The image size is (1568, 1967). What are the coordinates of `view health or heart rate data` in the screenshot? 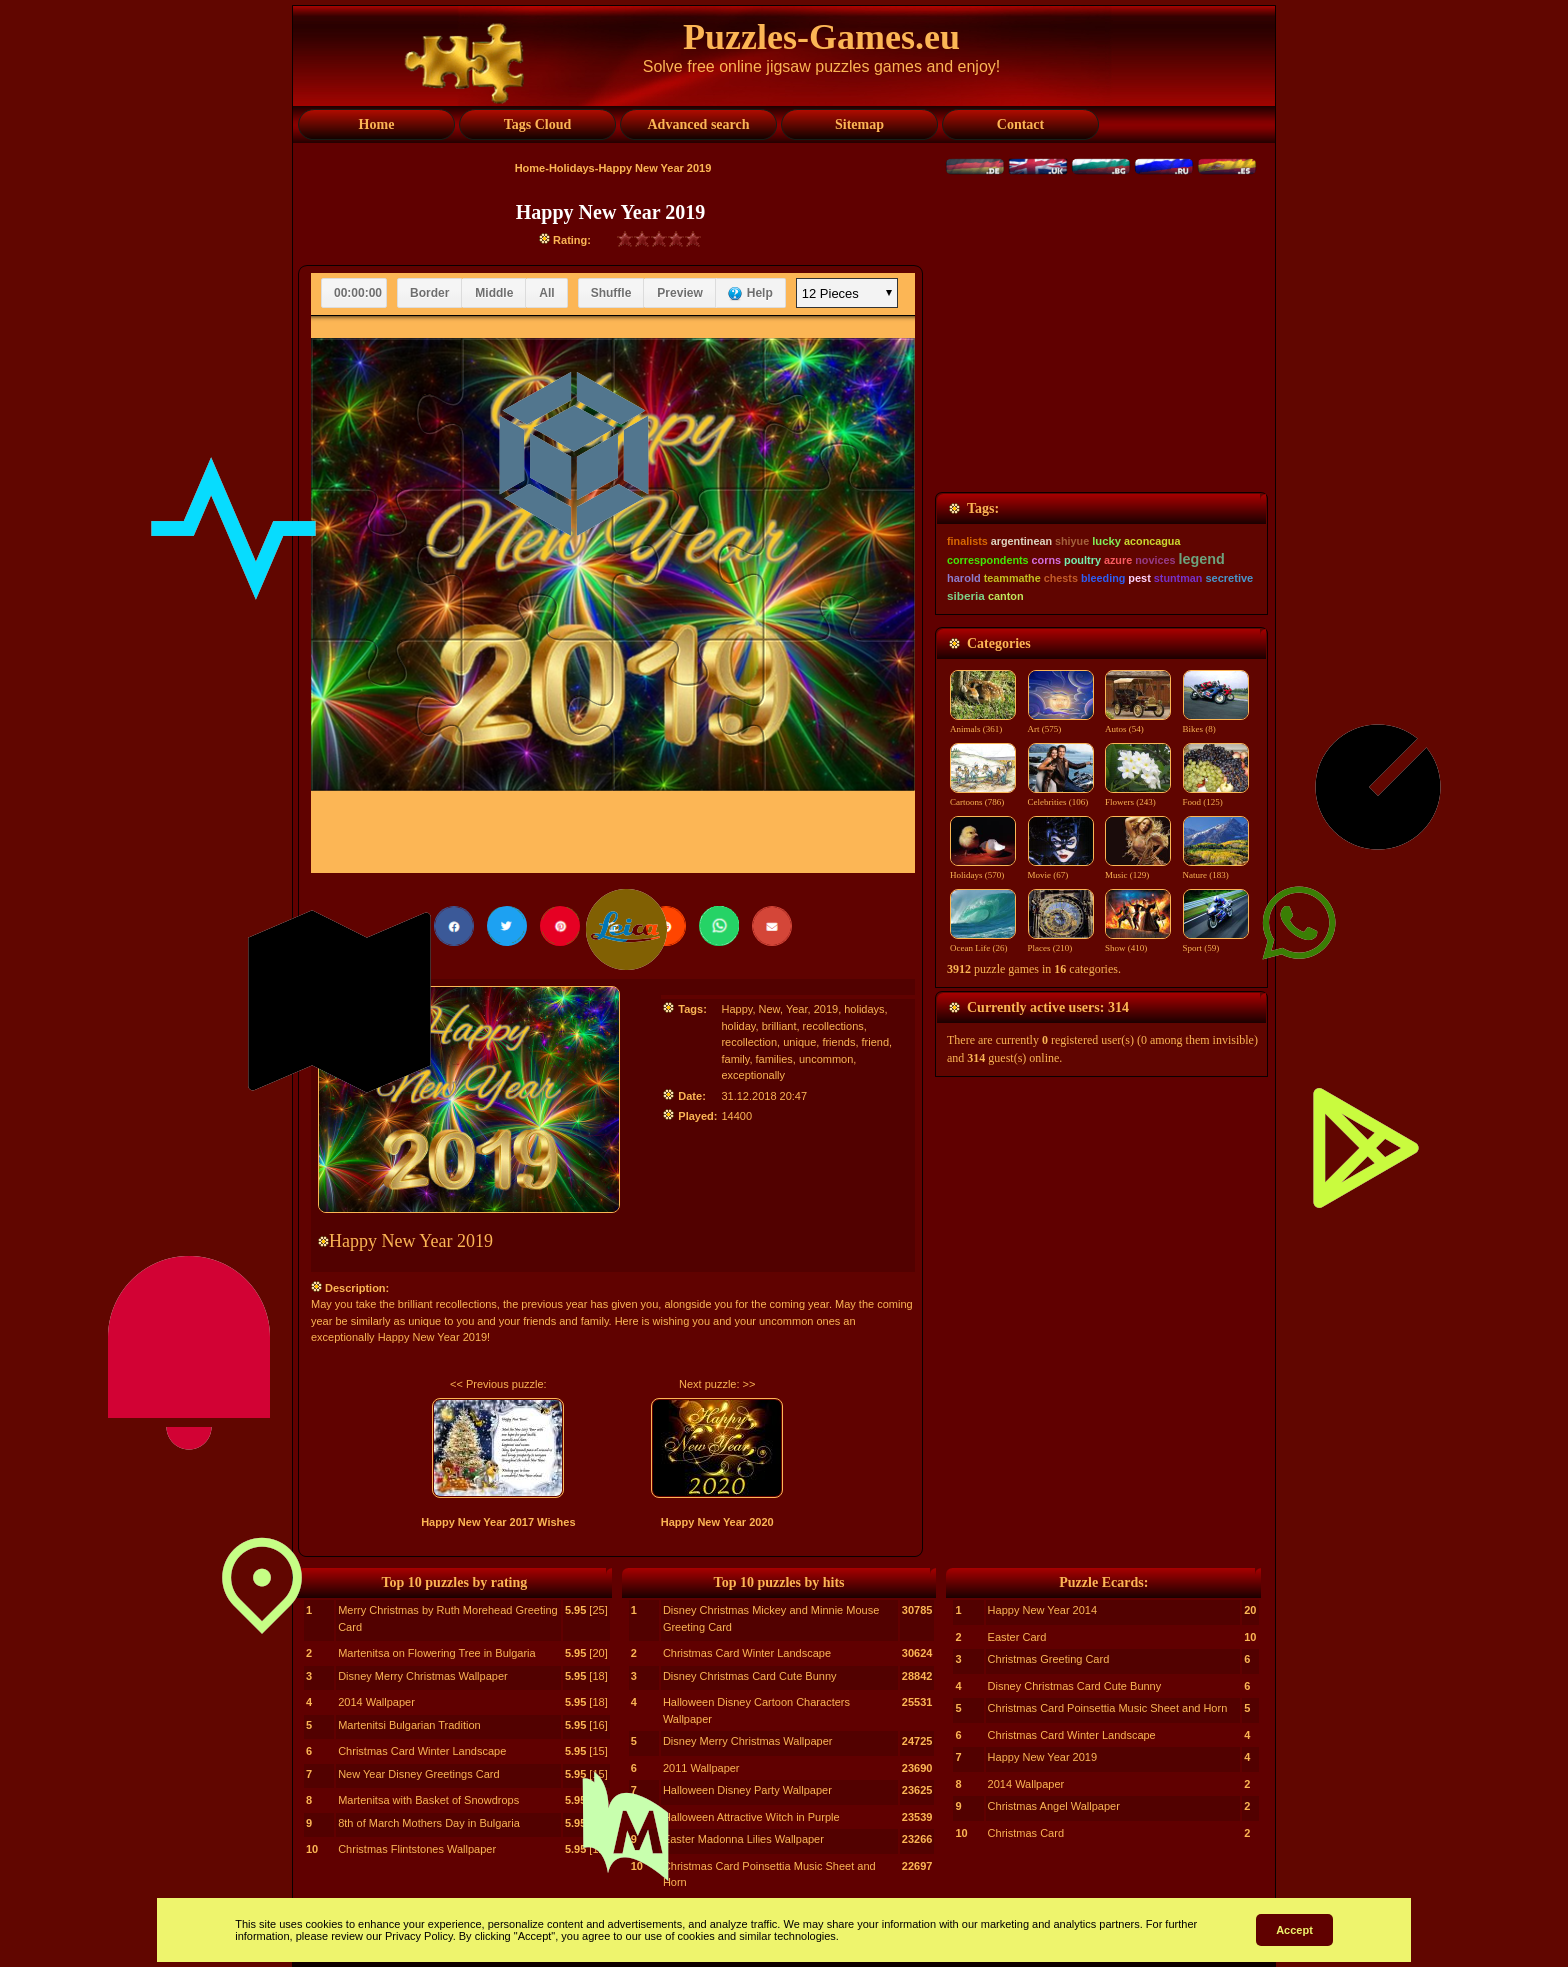 It's located at (233, 528).